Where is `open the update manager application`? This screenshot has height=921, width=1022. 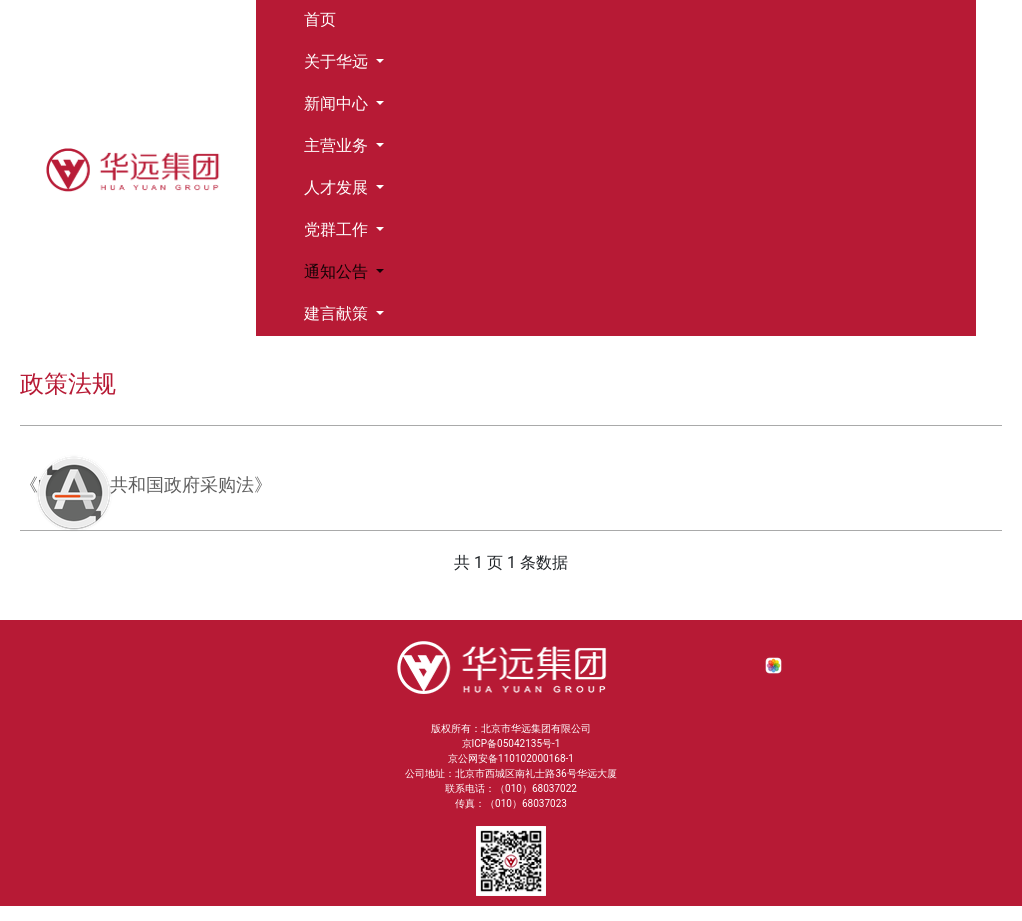
open the update manager application is located at coordinates (74, 493).